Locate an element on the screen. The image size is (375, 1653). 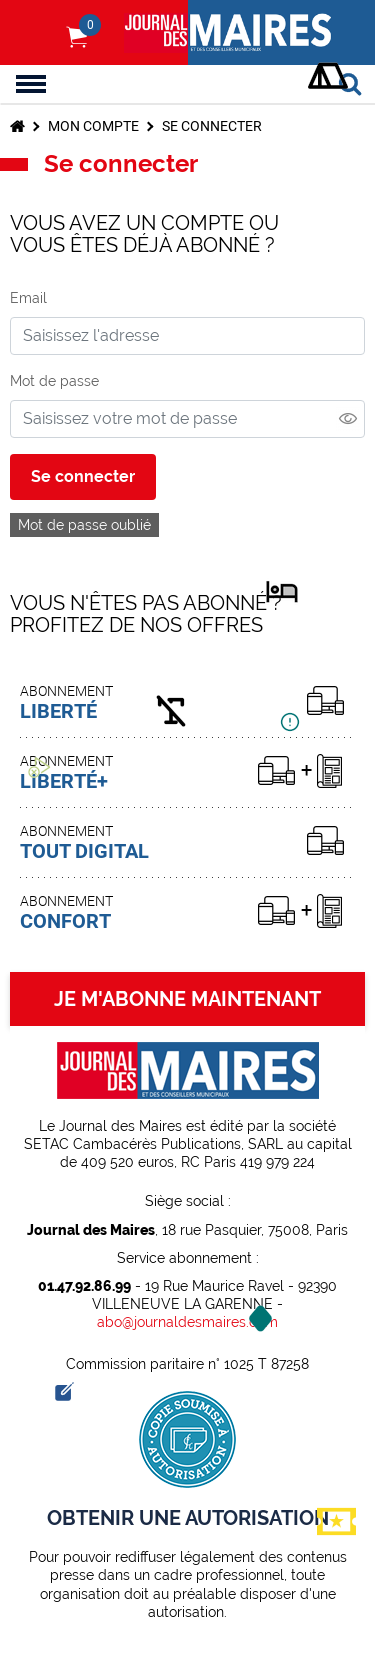
run with errors detected is located at coordinates (39, 766).